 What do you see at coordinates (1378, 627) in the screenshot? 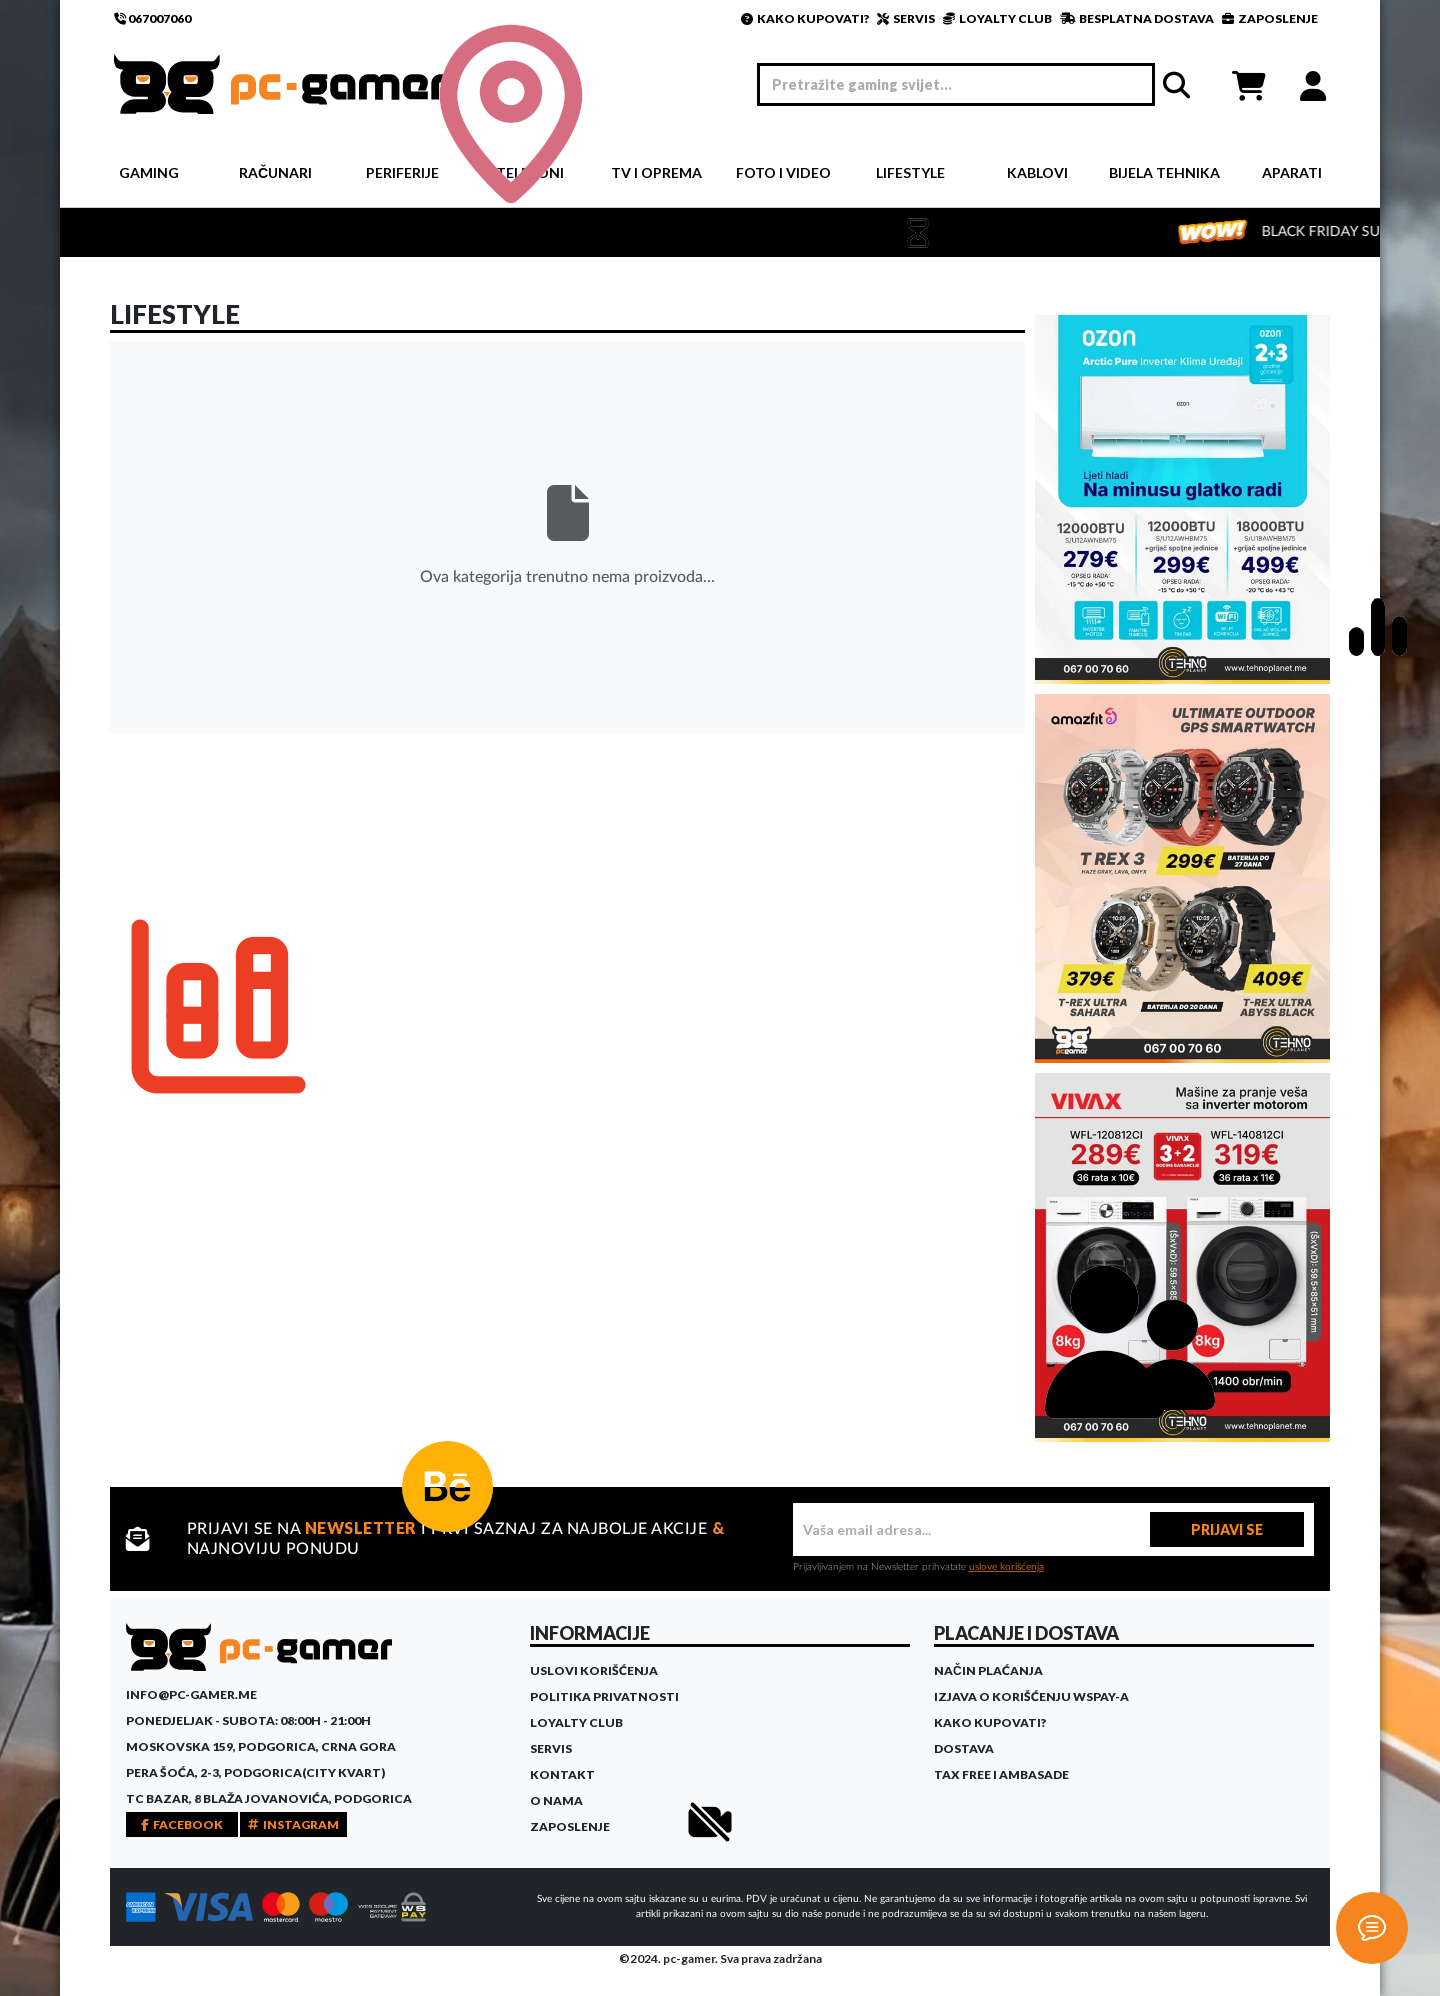
I see `adjust audio equalizer settings` at bounding box center [1378, 627].